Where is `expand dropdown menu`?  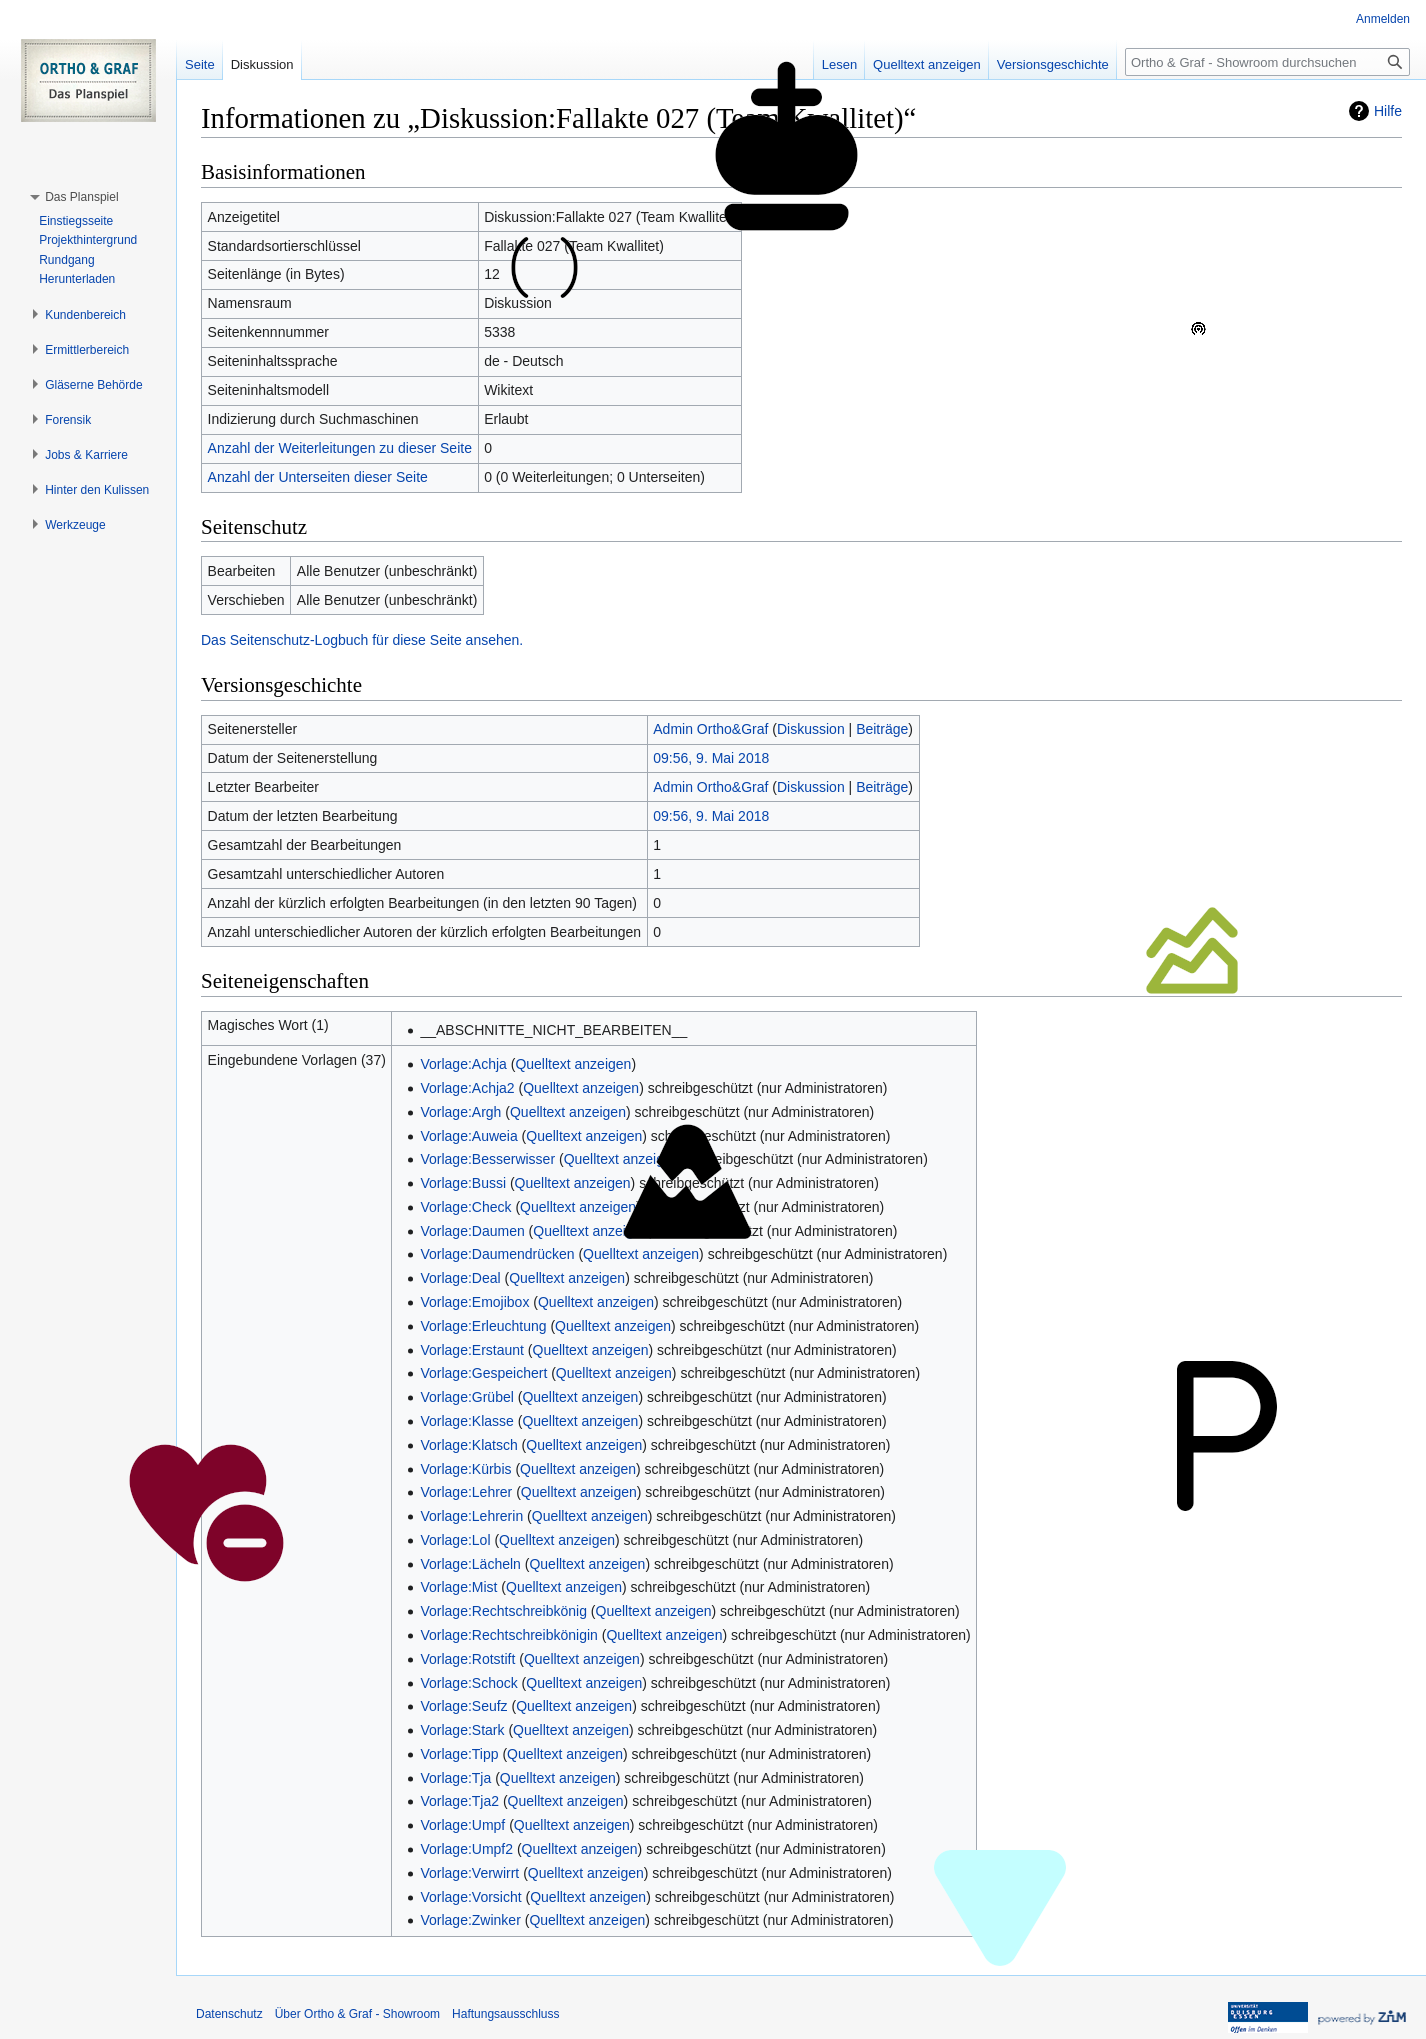
expand dropdown menu is located at coordinates (1000, 1904).